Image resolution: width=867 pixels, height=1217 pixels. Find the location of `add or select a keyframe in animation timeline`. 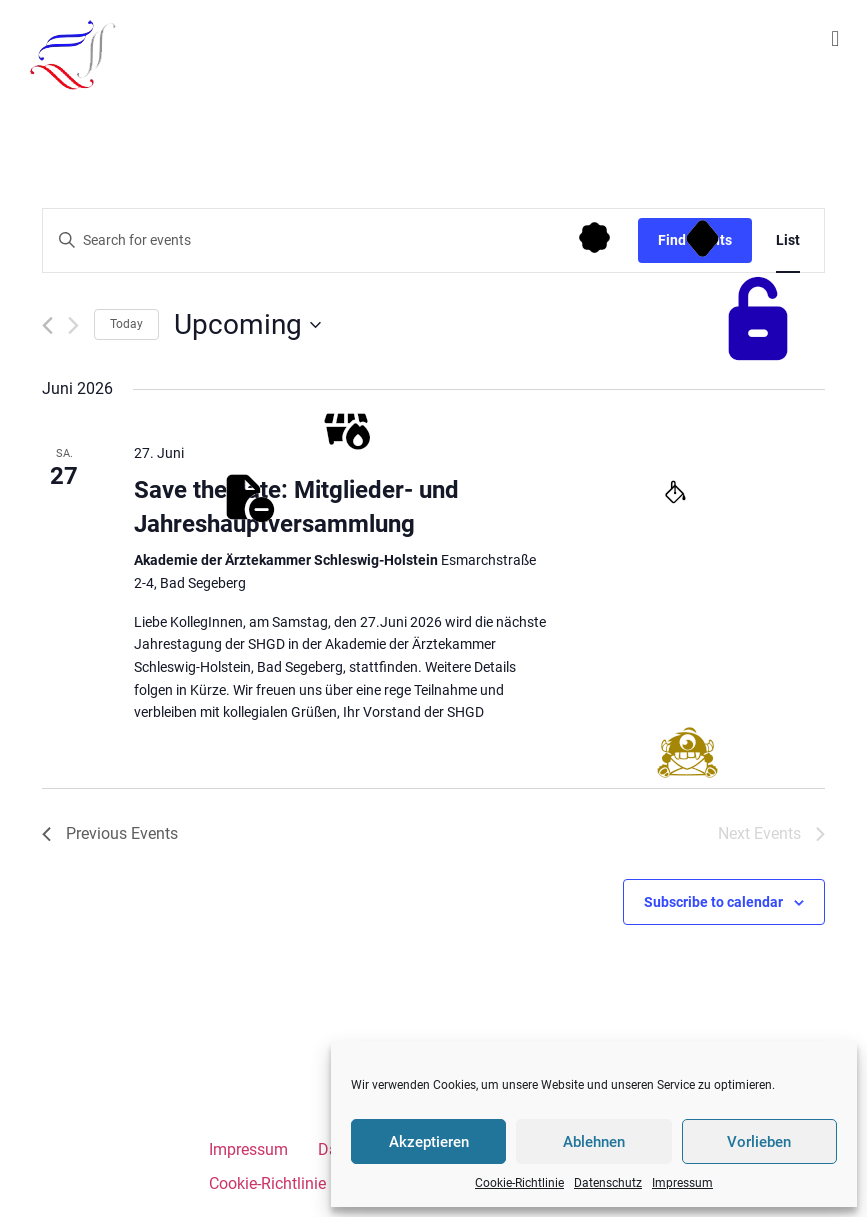

add or select a keyframe in animation timeline is located at coordinates (702, 238).